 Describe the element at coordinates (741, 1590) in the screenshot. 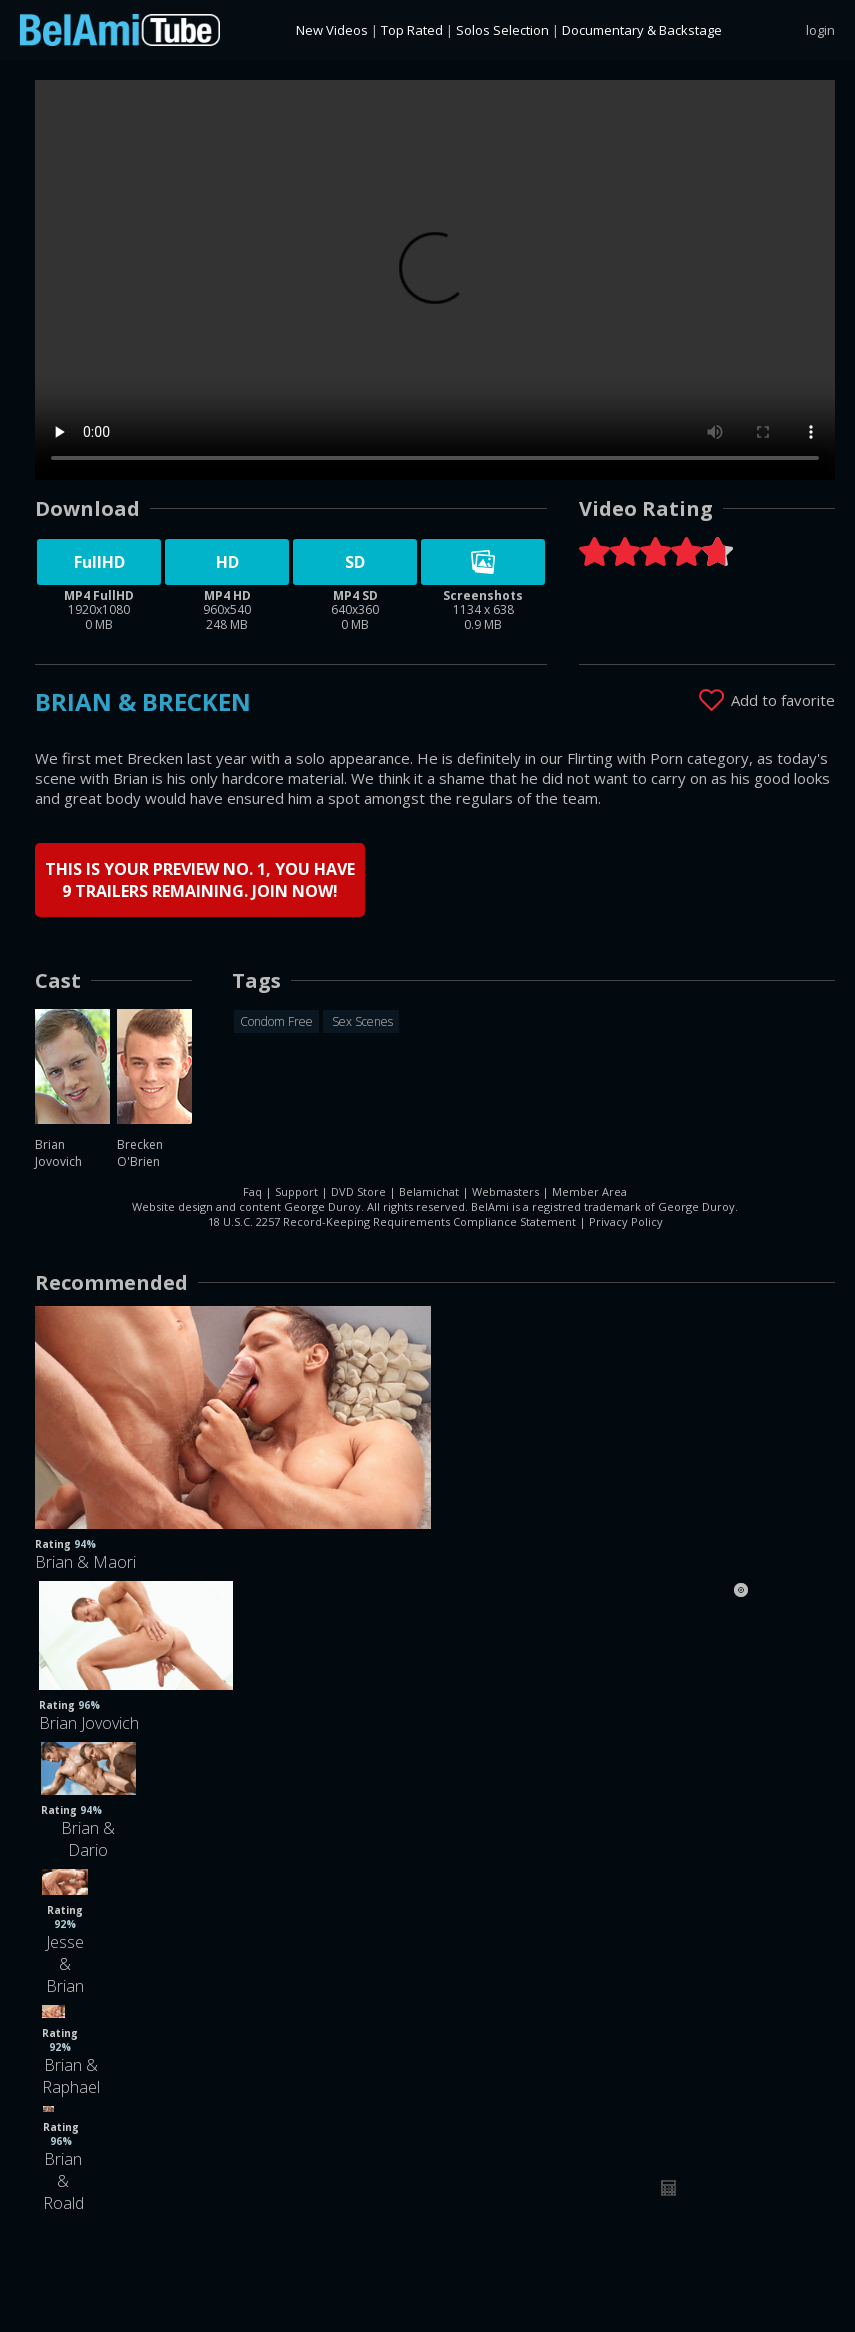

I see `audio CD or optical disc media` at that location.